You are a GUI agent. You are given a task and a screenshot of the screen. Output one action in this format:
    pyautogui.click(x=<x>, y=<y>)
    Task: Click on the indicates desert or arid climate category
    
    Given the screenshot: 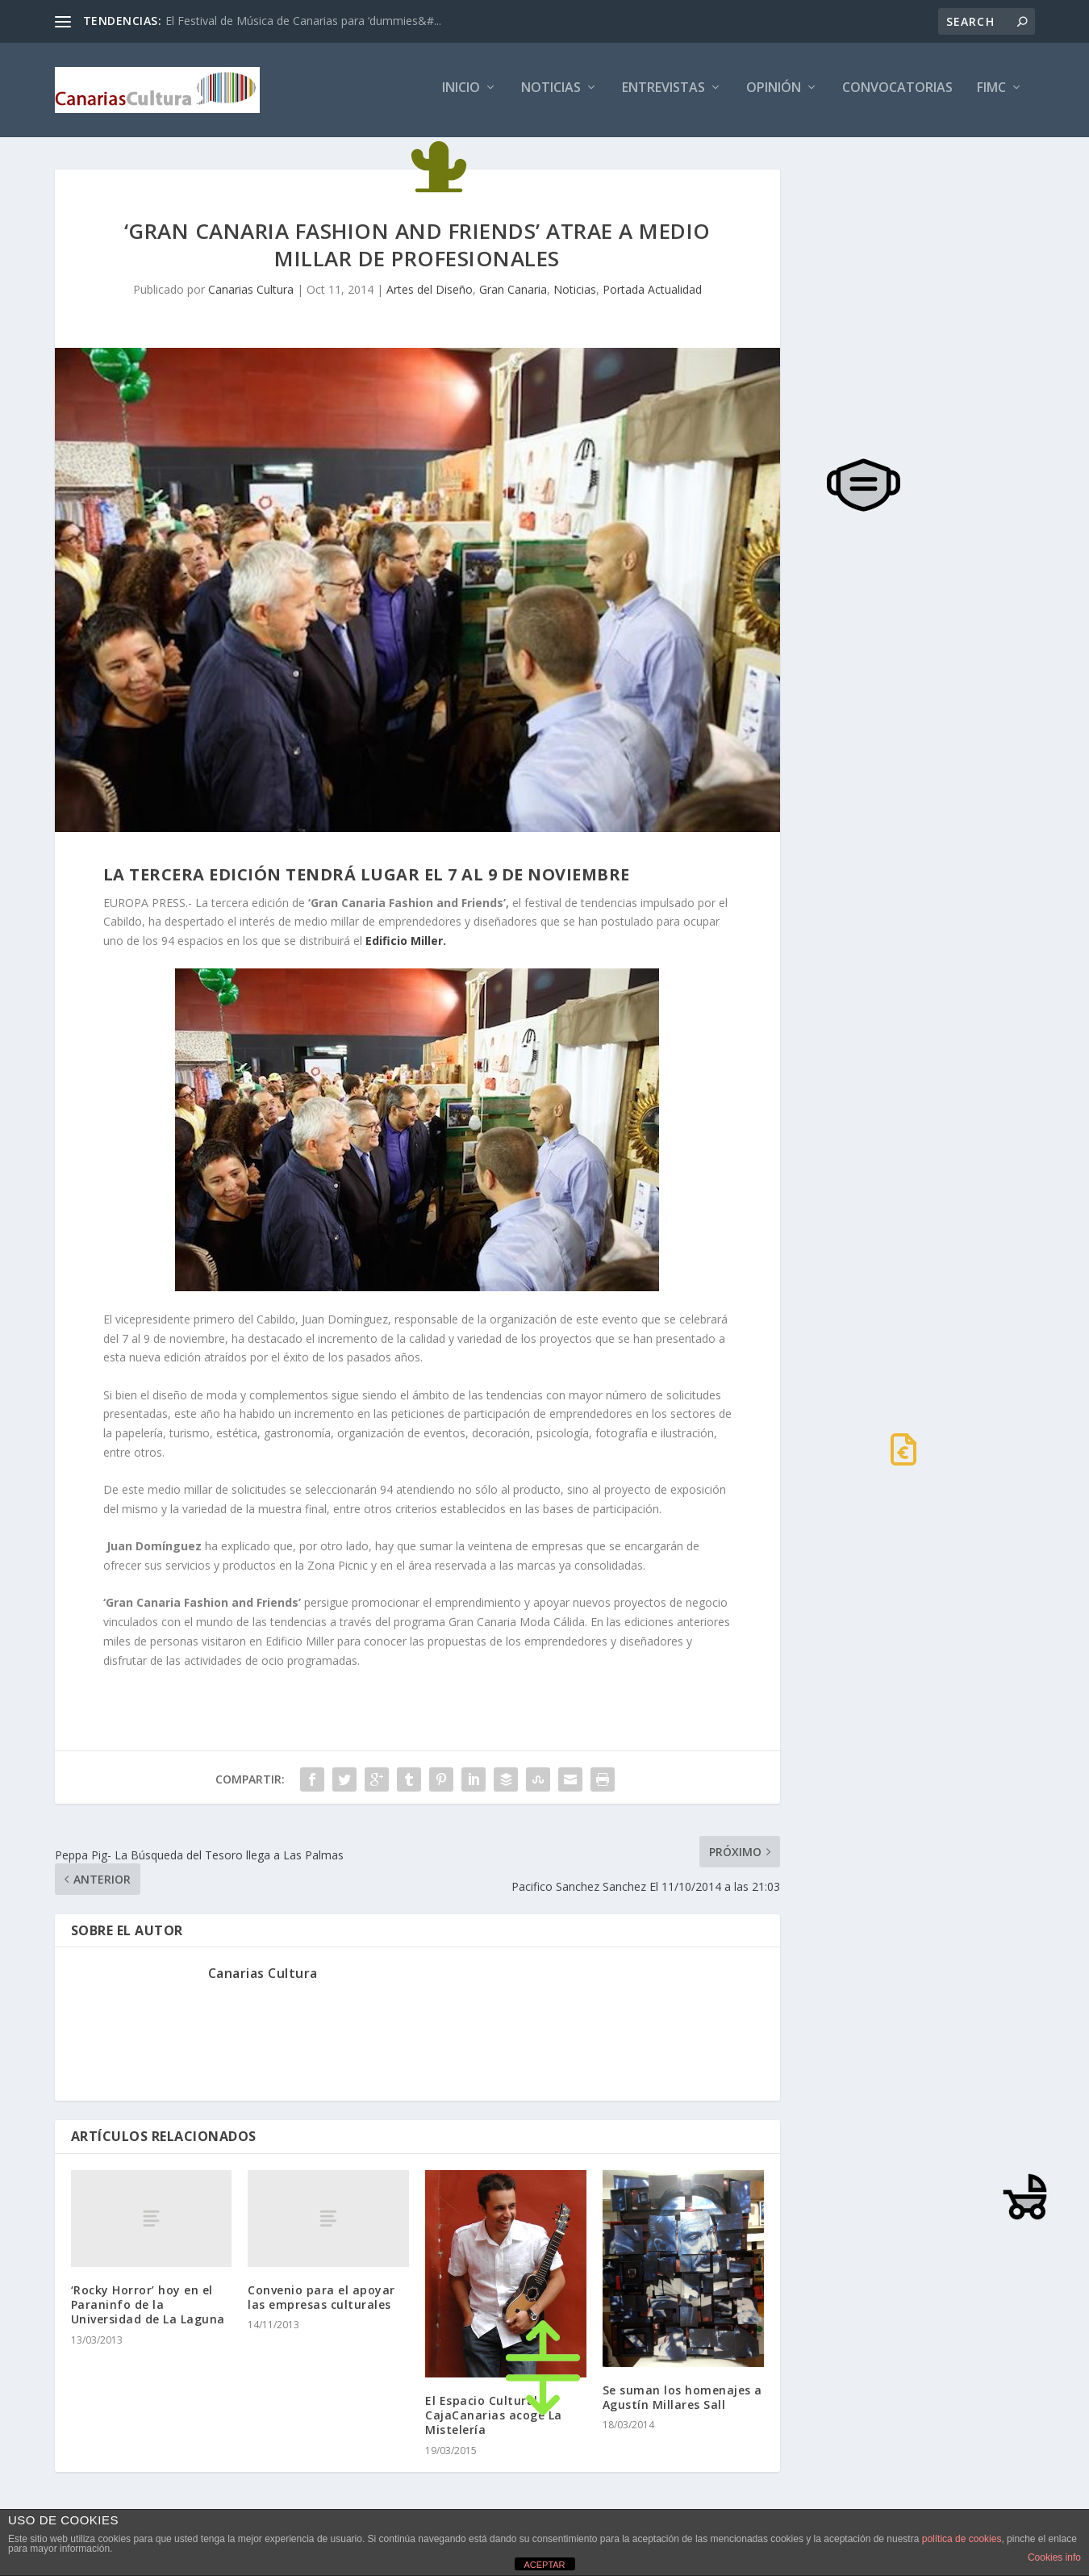 What is the action you would take?
    pyautogui.click(x=439, y=169)
    